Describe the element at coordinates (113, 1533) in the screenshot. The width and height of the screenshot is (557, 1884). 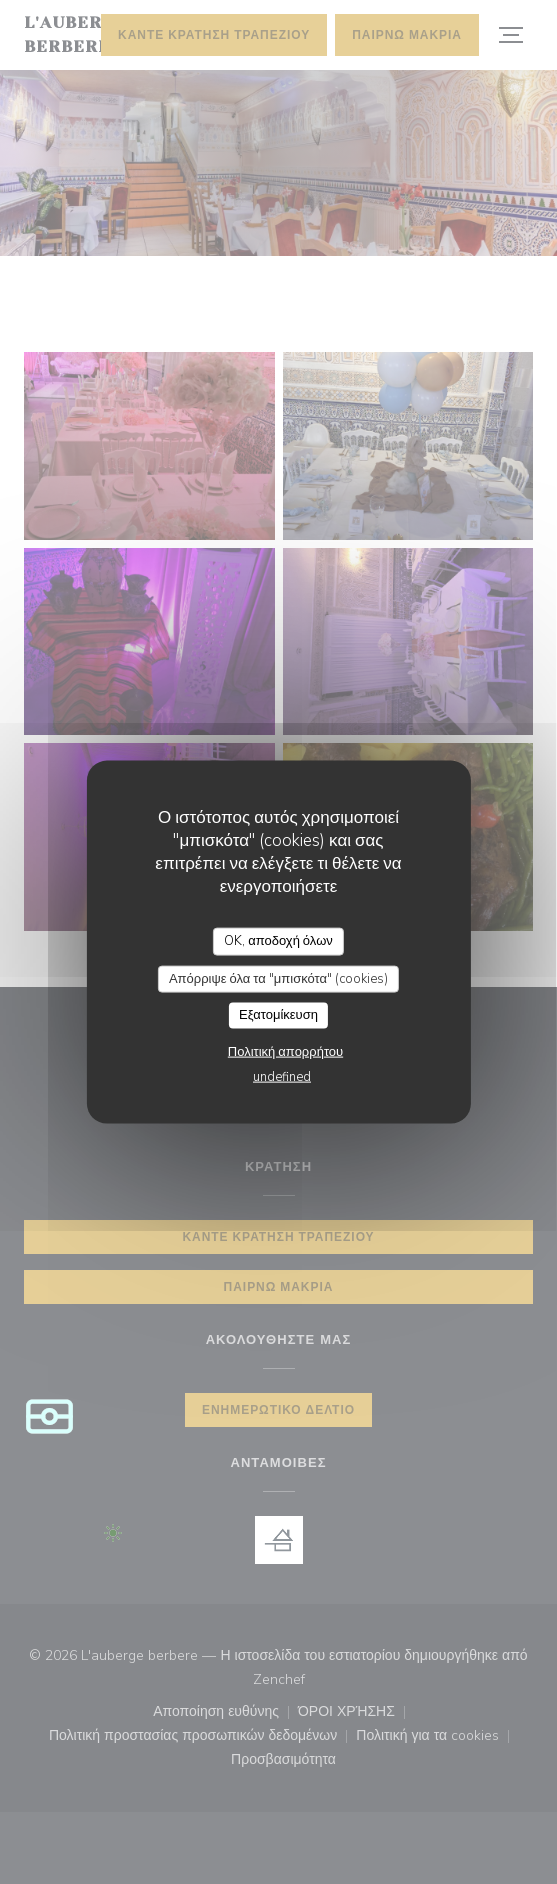
I see `increase screen brightness` at that location.